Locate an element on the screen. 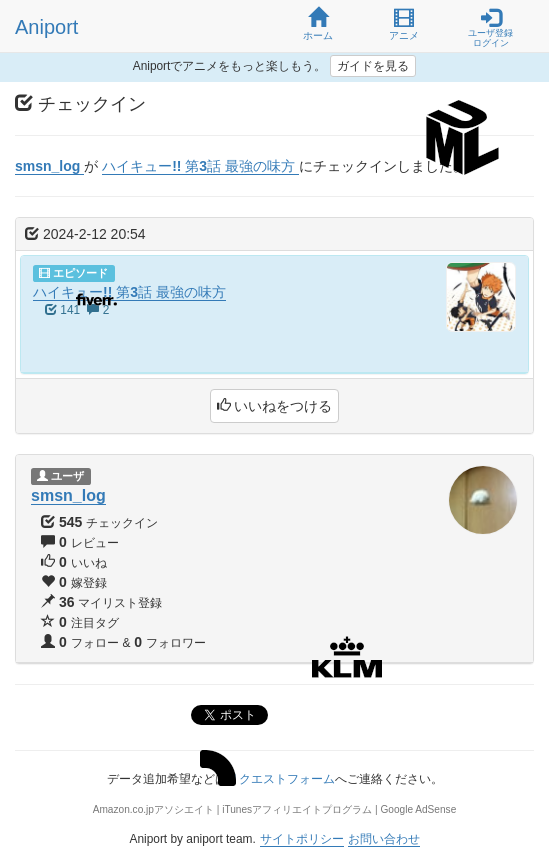 Image resolution: width=549 pixels, height=858 pixels. open the Fiverr app is located at coordinates (96, 299).